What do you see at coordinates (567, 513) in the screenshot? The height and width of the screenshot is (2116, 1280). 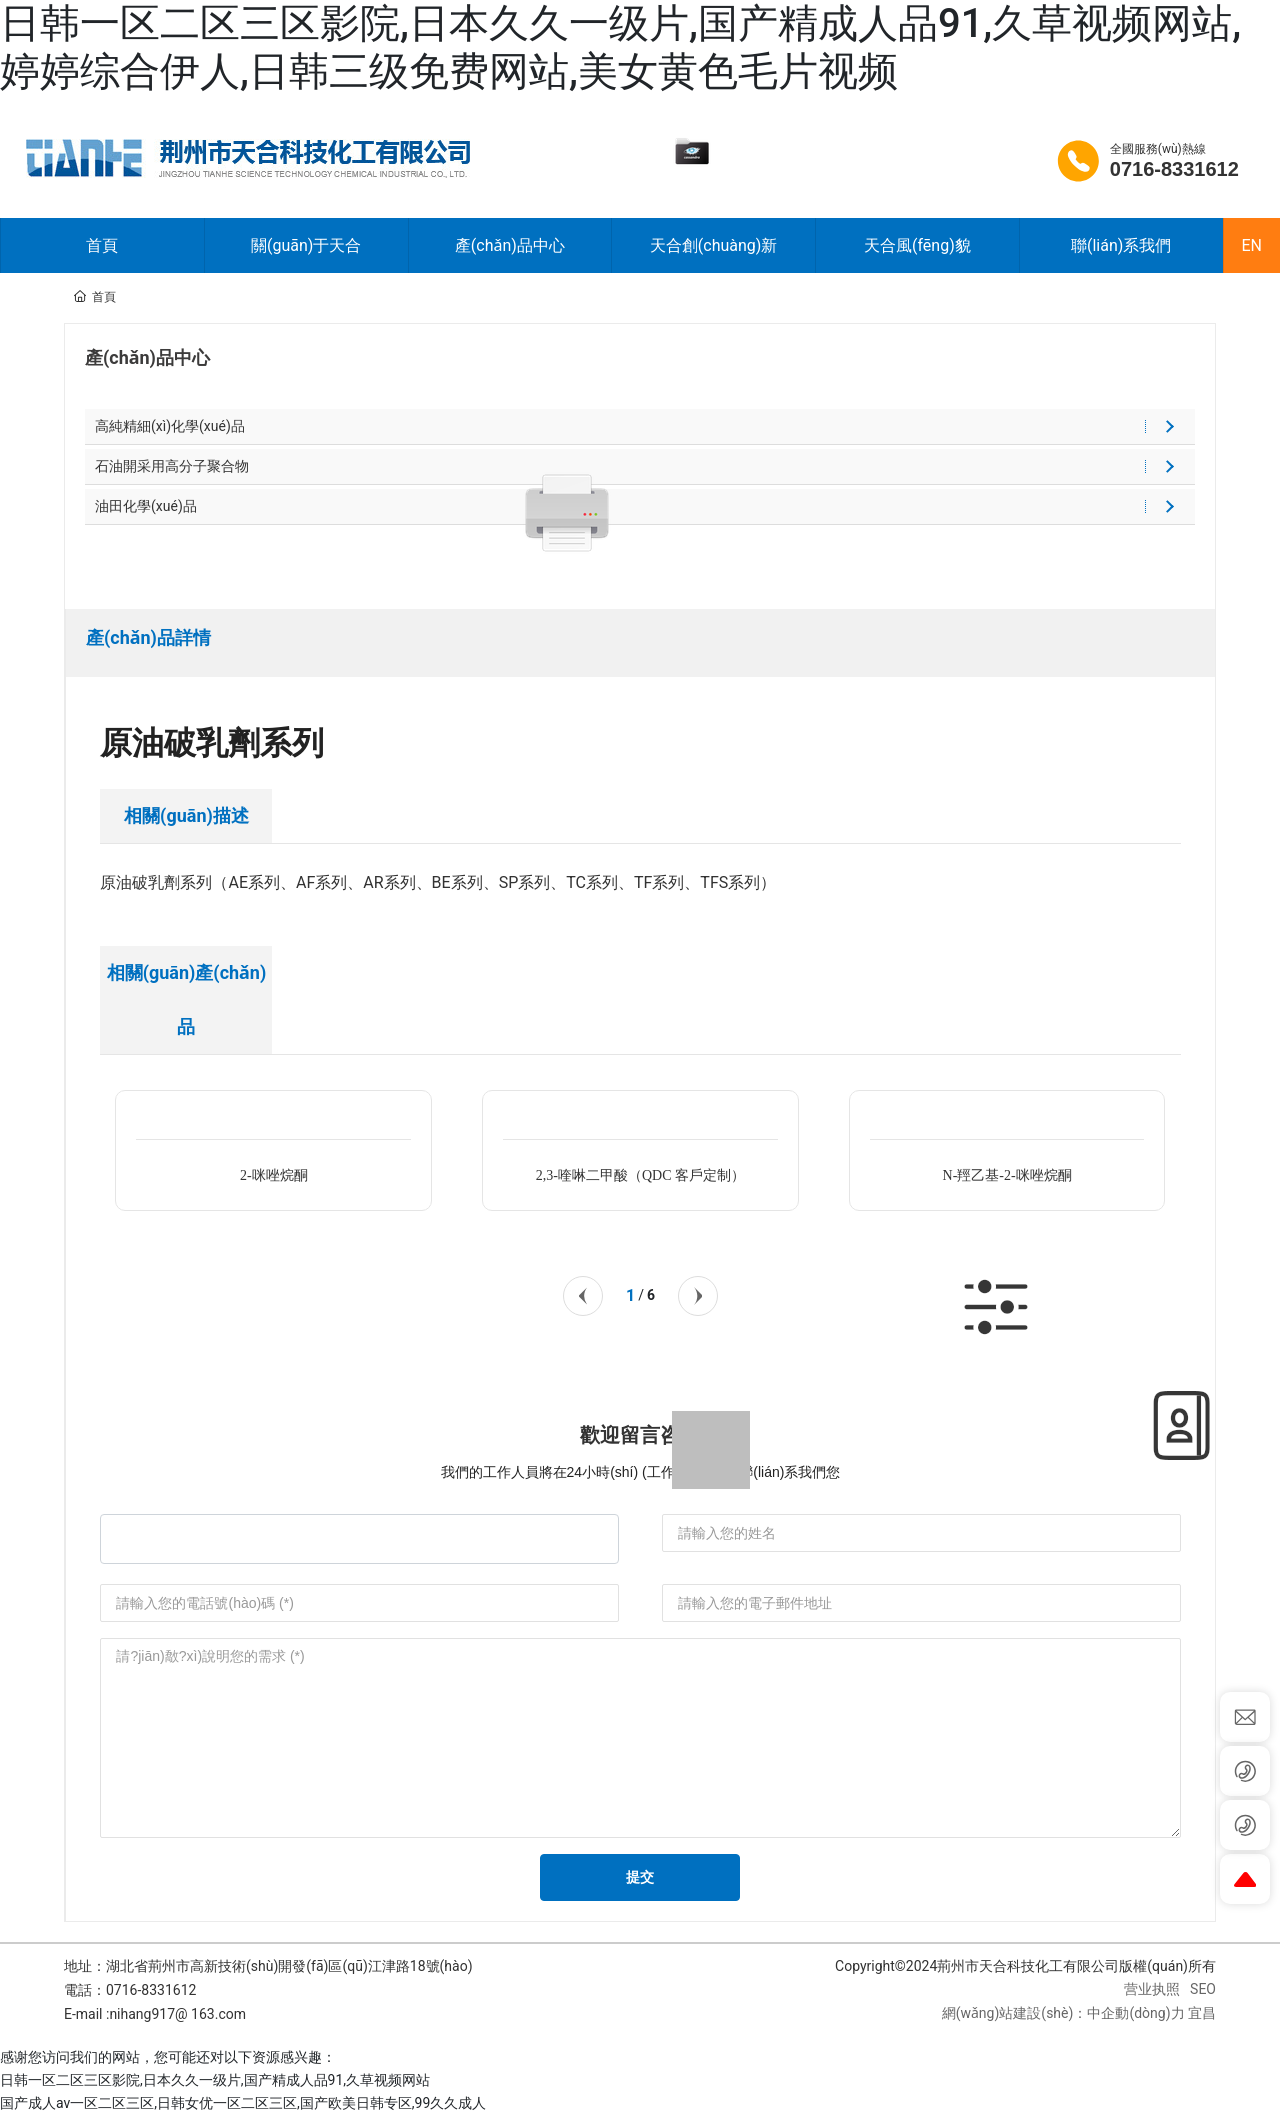 I see `access printer settings and options` at bounding box center [567, 513].